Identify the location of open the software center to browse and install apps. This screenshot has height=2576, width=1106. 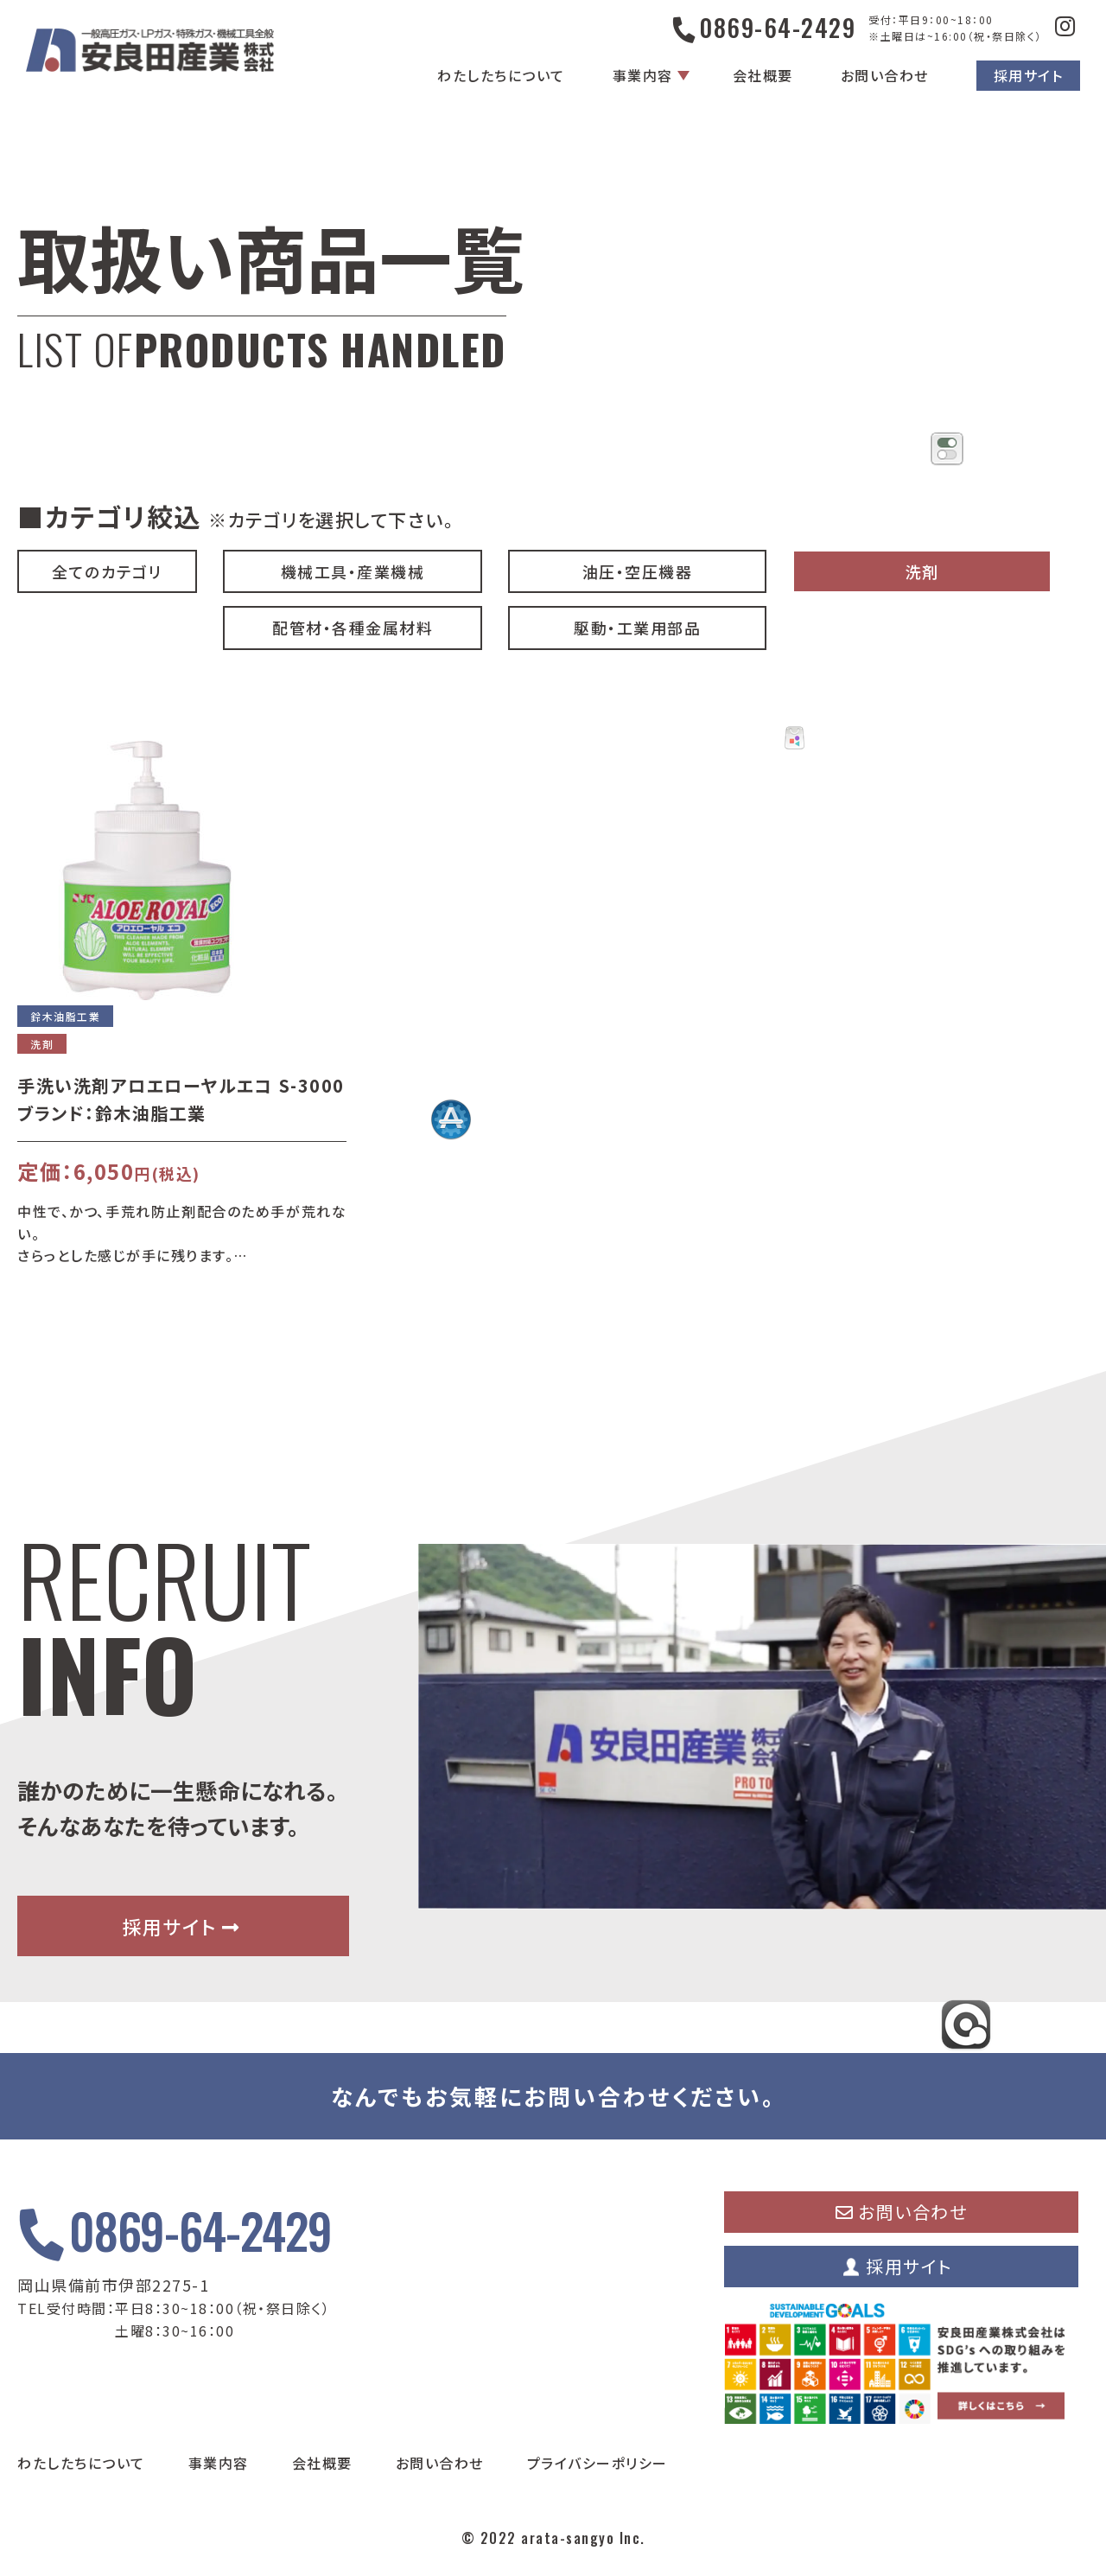
(794, 737).